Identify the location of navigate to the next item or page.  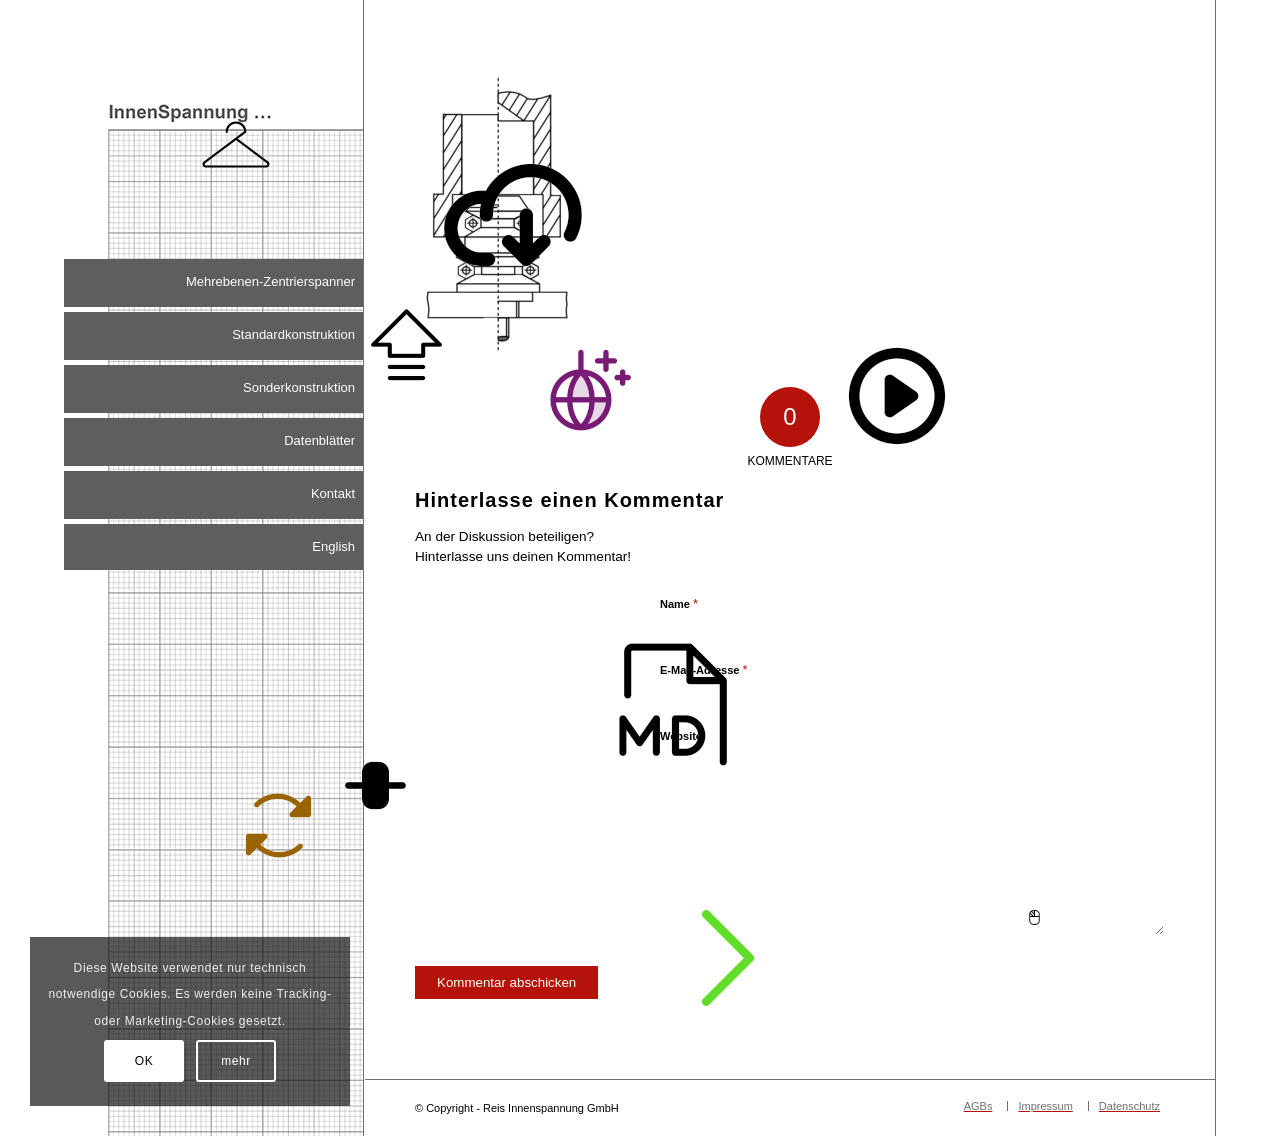
(728, 958).